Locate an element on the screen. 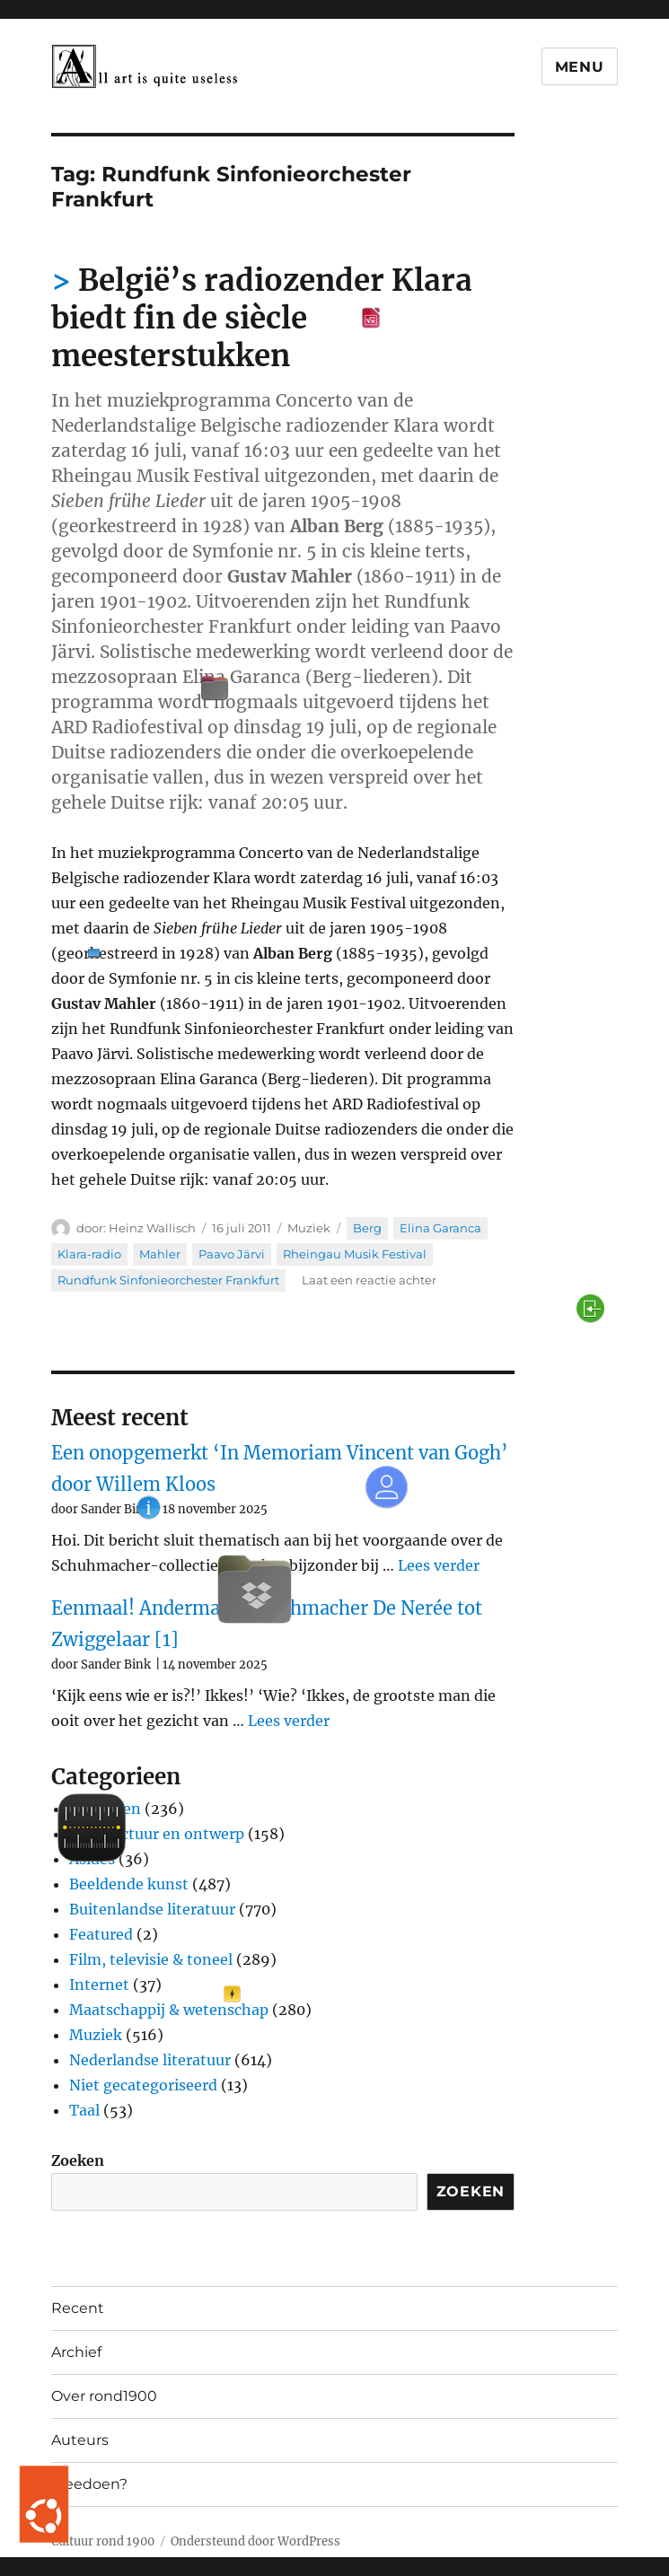 This screenshot has width=669, height=2576. open your dropbox synced folder is located at coordinates (254, 1589).